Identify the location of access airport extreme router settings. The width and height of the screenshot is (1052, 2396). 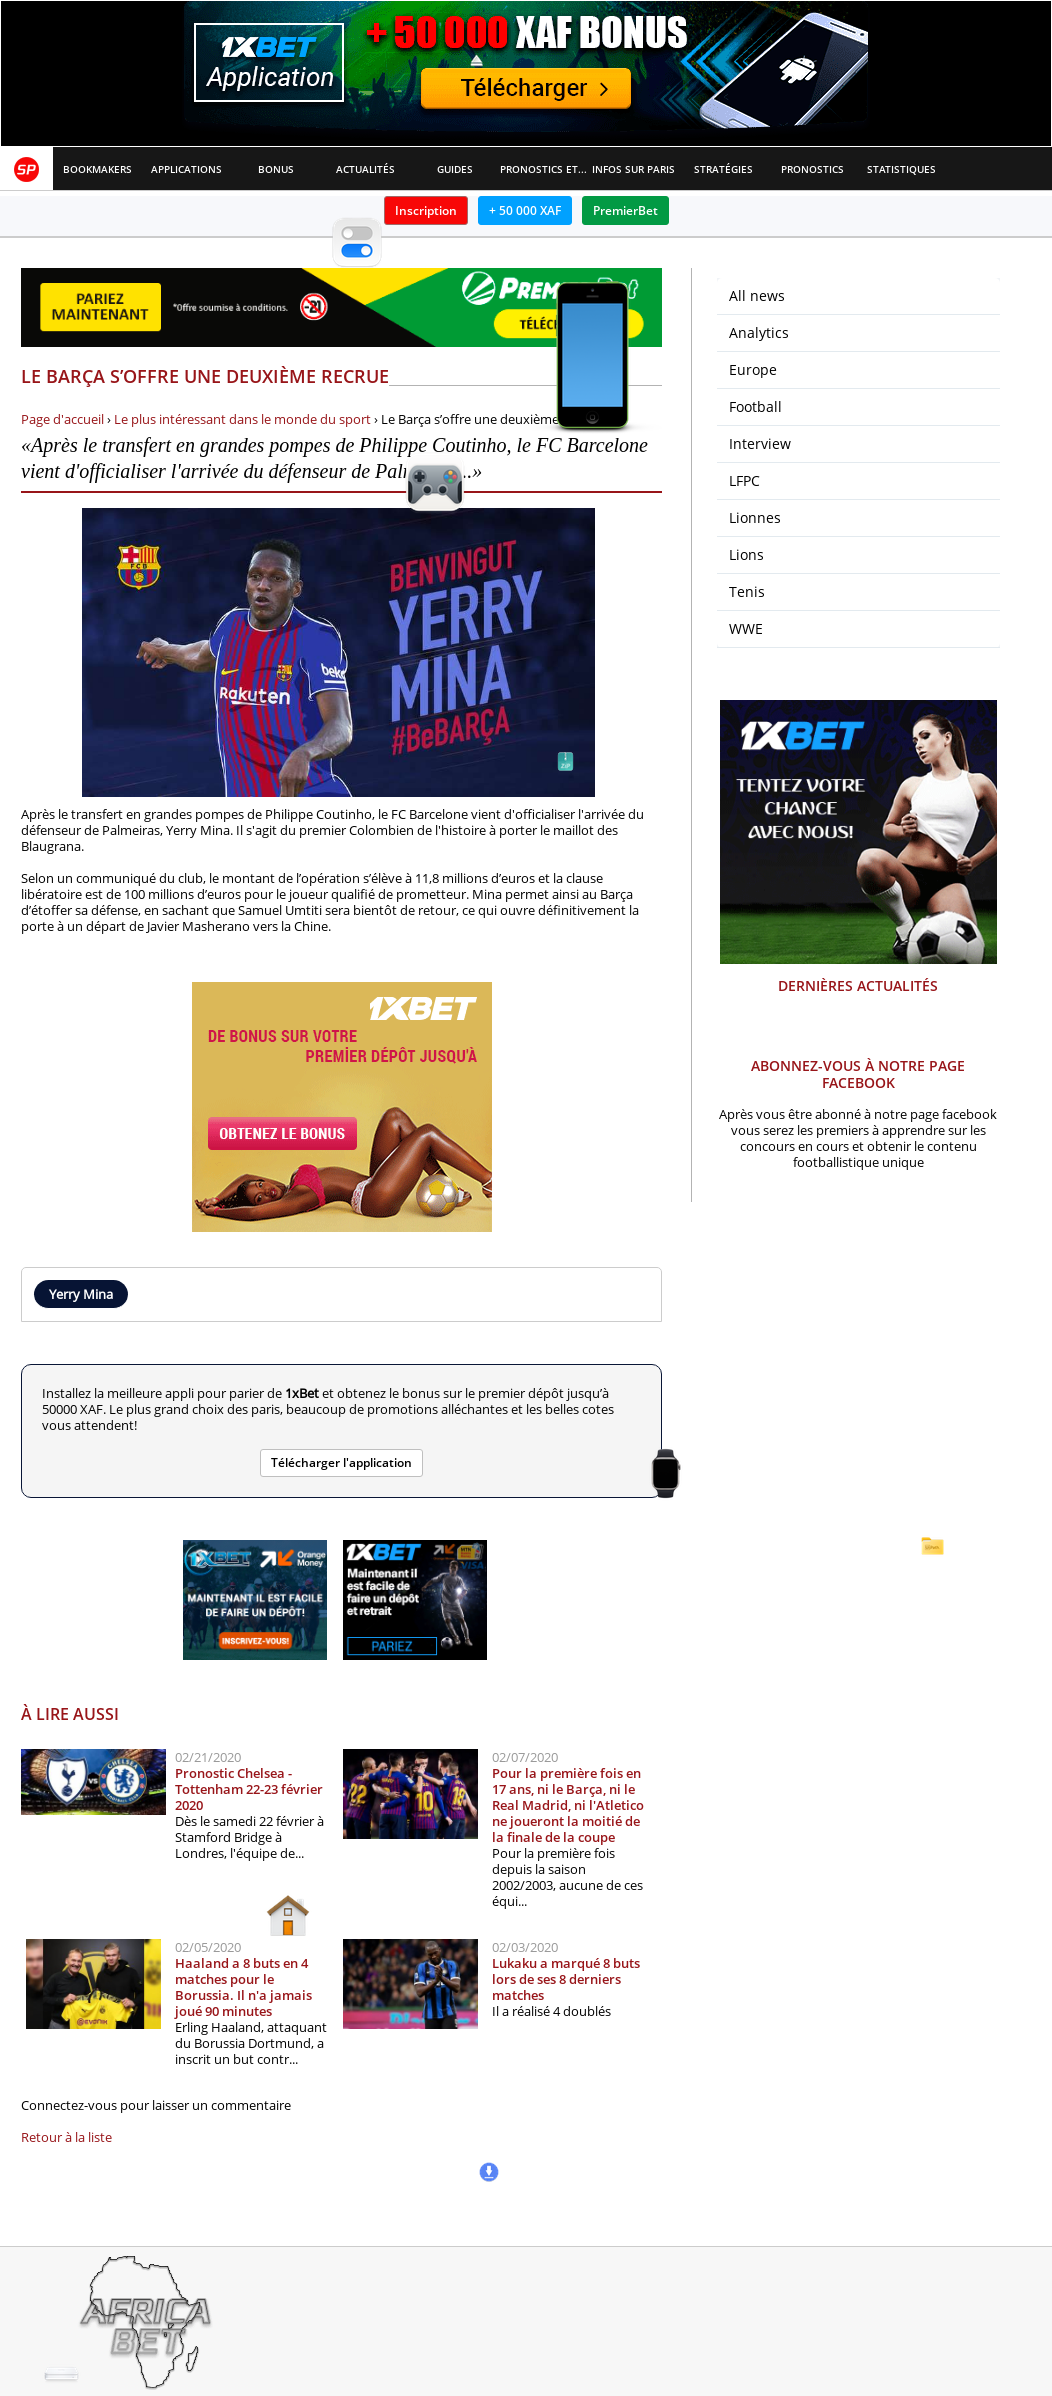
(61, 2370).